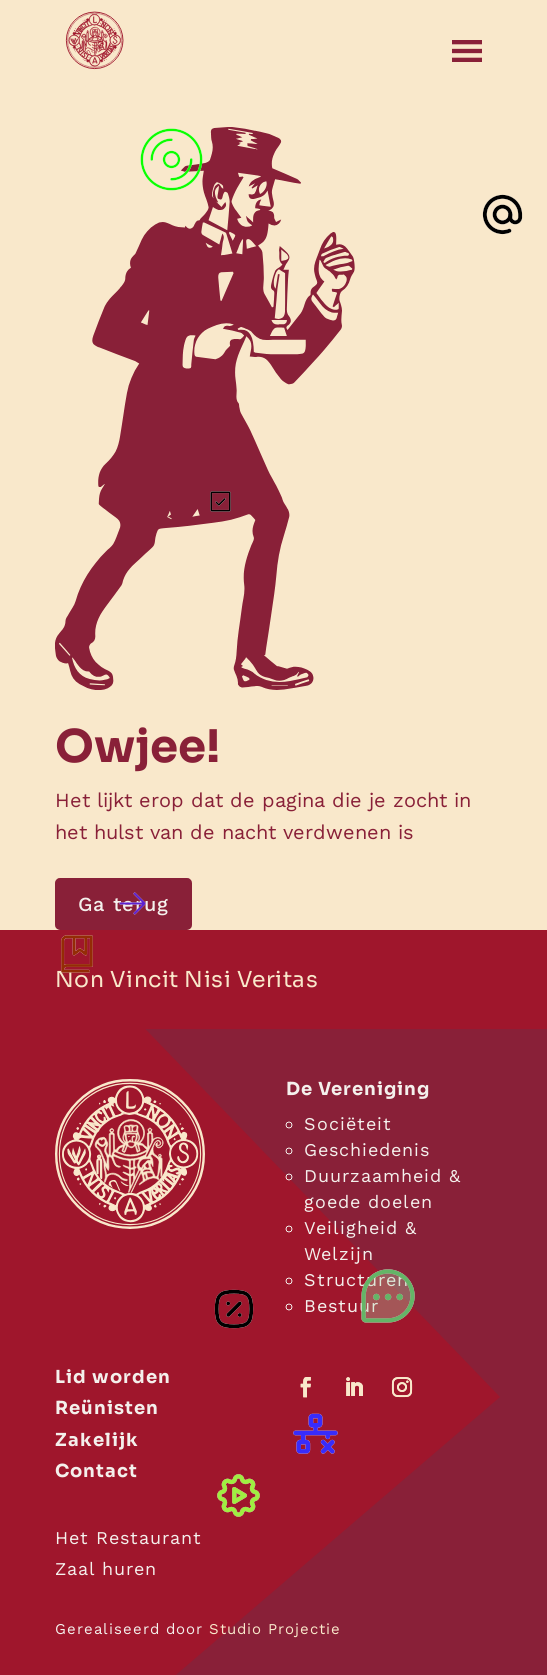 This screenshot has width=547, height=1675. Describe the element at coordinates (502, 214) in the screenshot. I see `mention a user in a post or comment` at that location.